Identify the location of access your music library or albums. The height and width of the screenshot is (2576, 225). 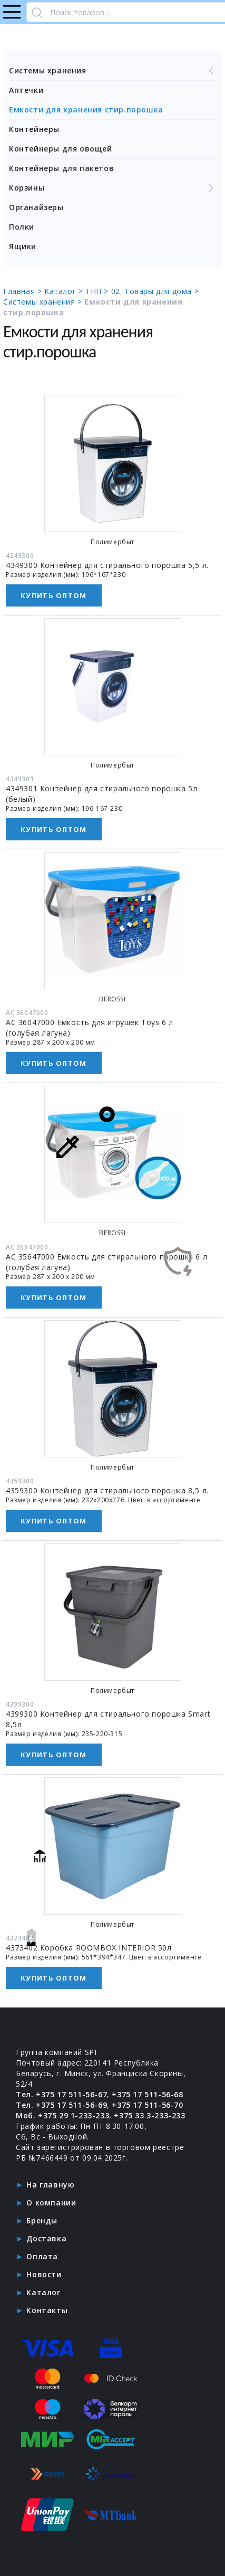
(107, 1114).